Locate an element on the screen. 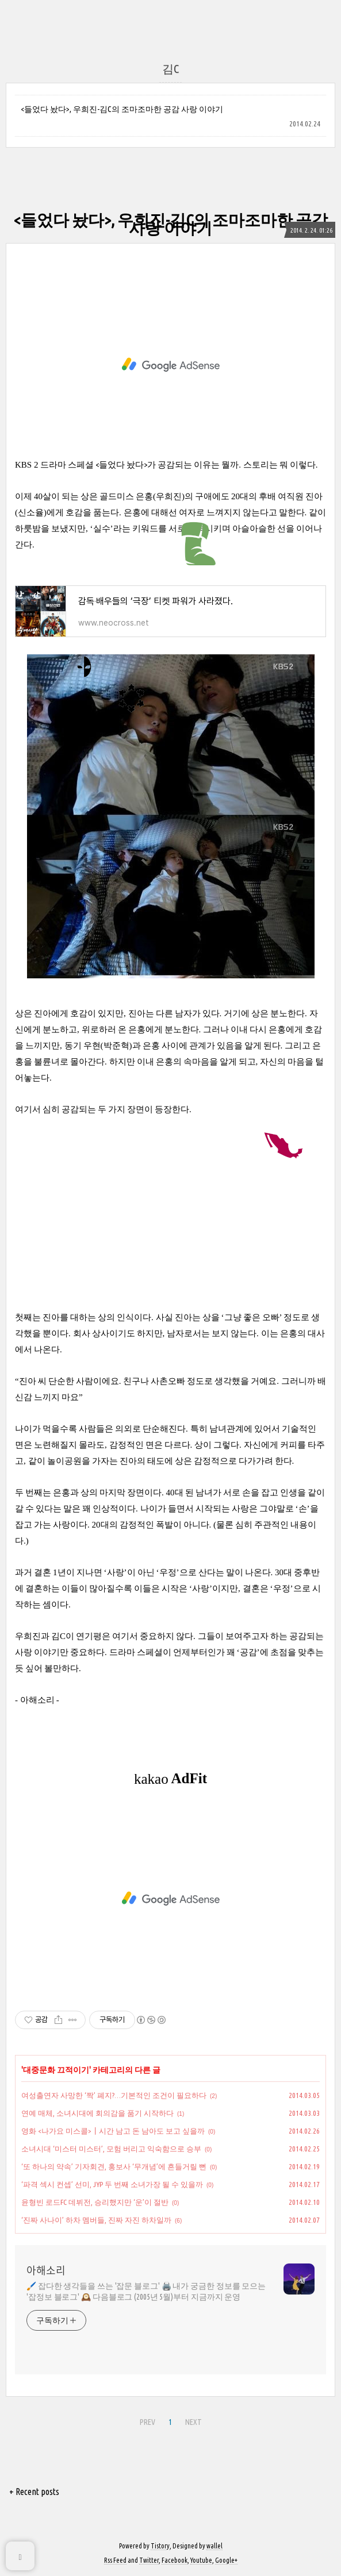 The image size is (341, 2576). equip footwear to your character is located at coordinates (196, 543).